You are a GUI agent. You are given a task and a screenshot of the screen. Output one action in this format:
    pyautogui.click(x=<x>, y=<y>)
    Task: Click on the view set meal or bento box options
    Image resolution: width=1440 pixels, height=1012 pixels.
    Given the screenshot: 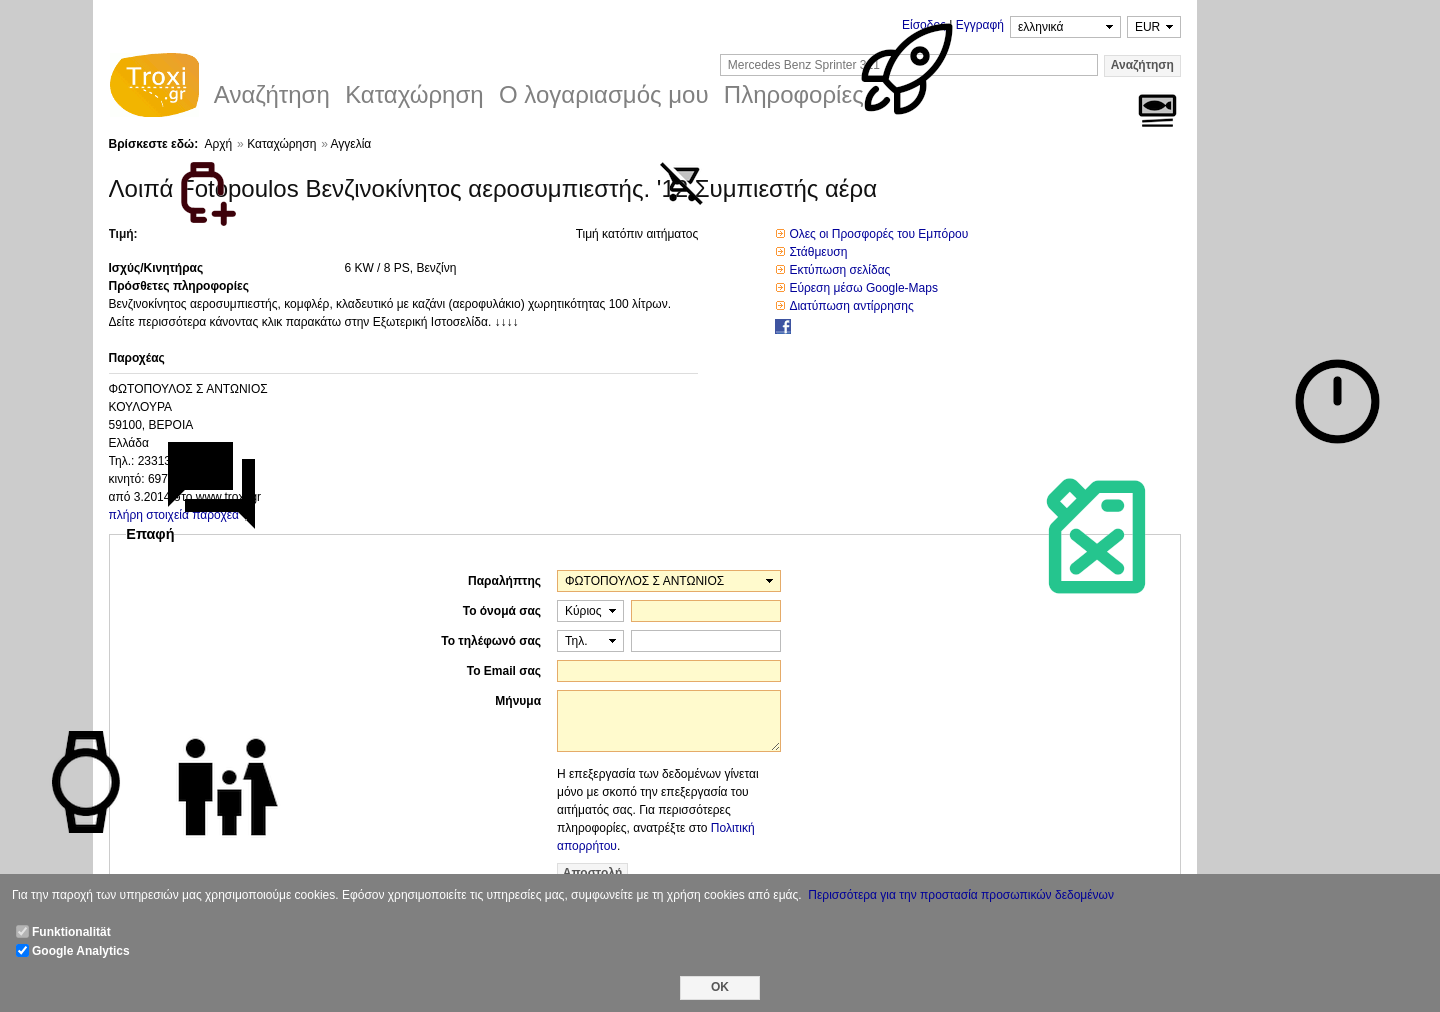 What is the action you would take?
    pyautogui.click(x=1157, y=111)
    